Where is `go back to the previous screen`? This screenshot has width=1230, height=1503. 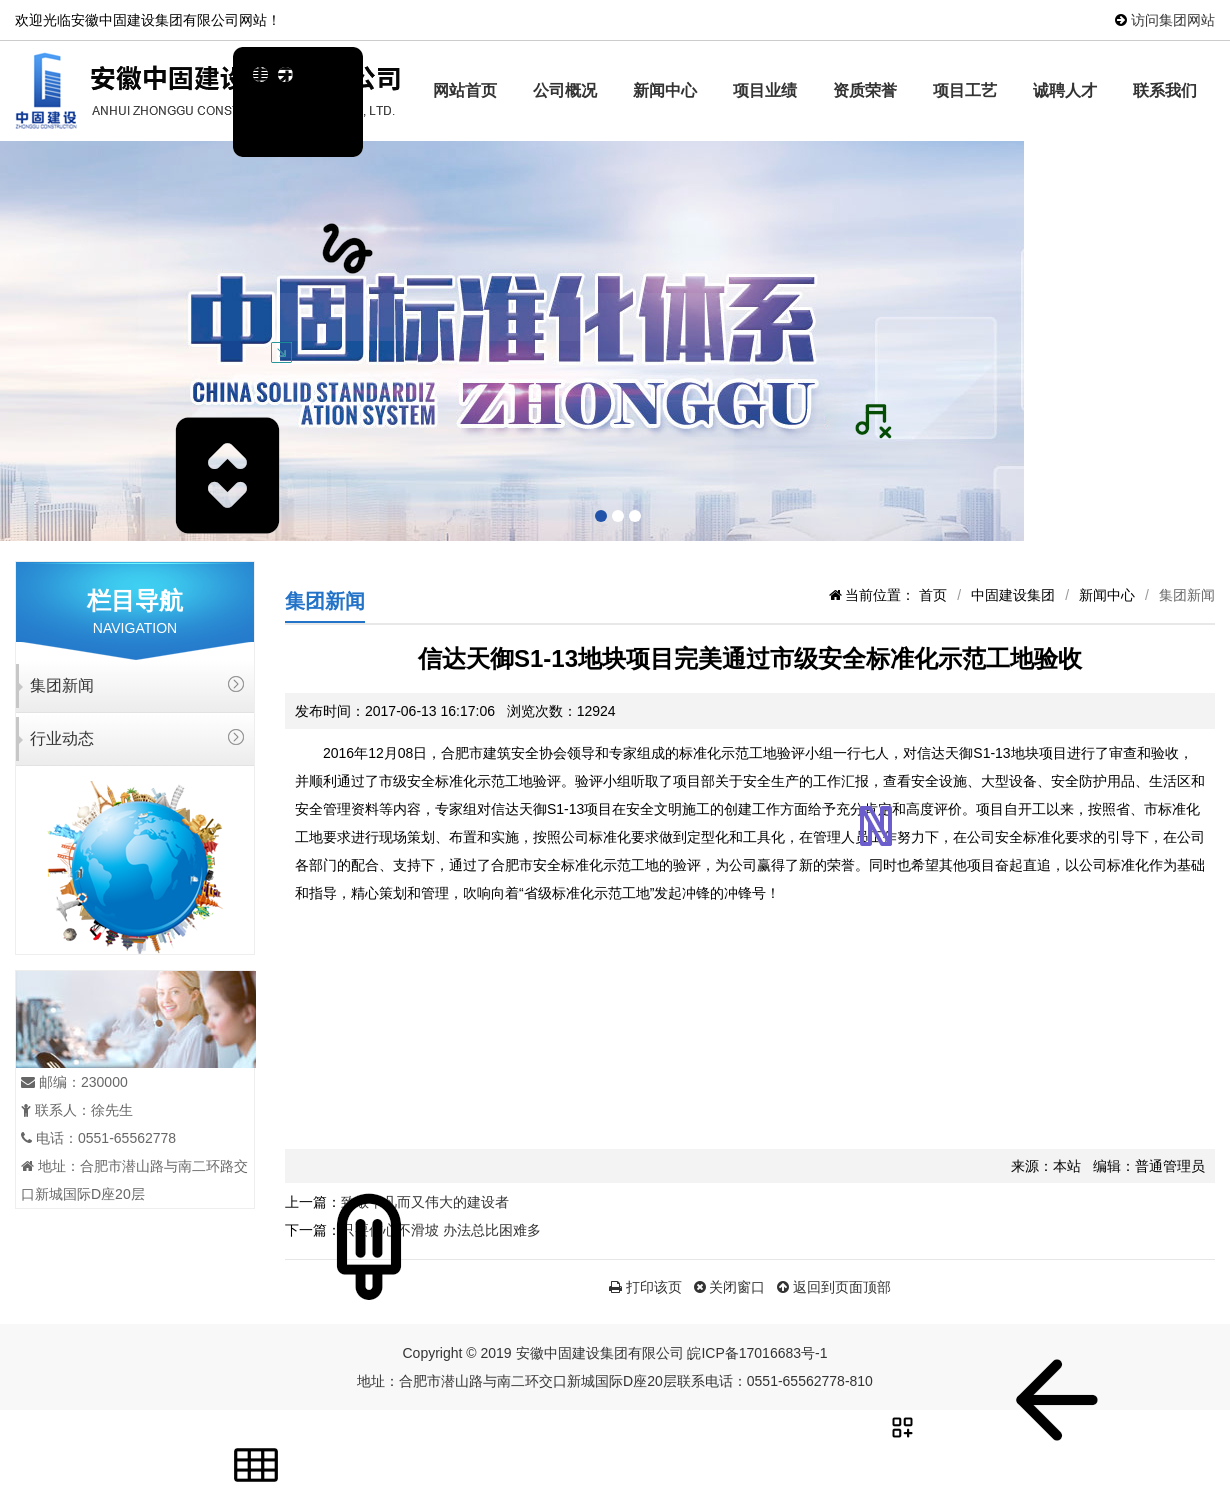
go back to the previous screen is located at coordinates (1057, 1400).